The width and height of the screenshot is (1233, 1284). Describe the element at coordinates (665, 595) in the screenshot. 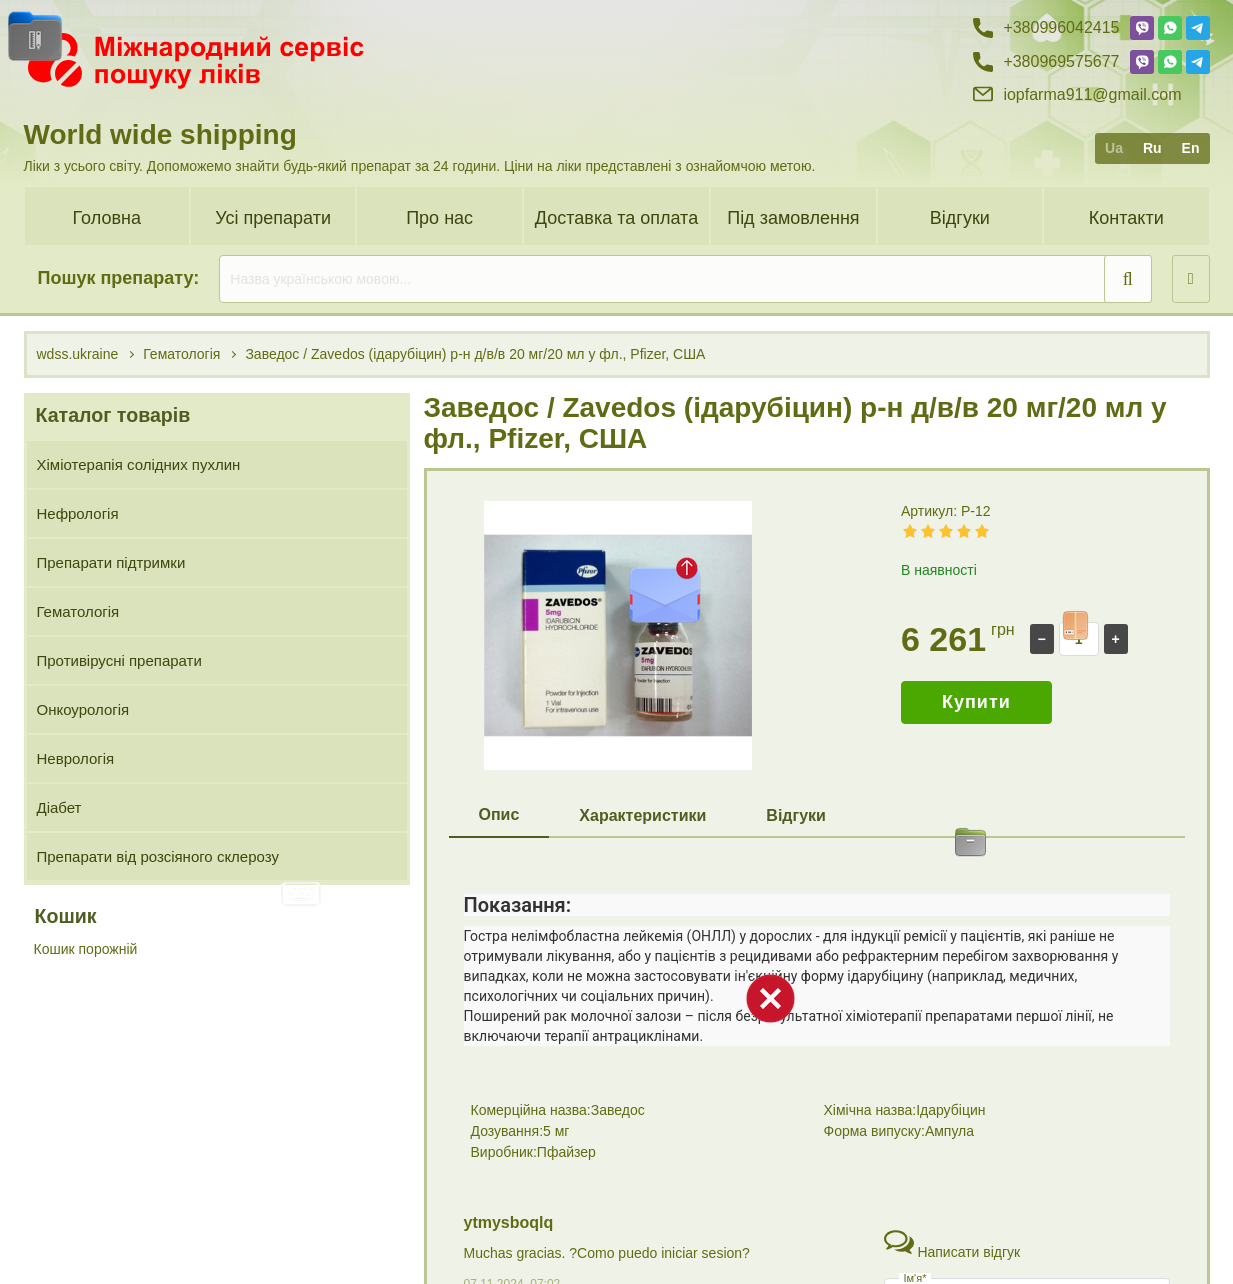

I see `send an email or message` at that location.